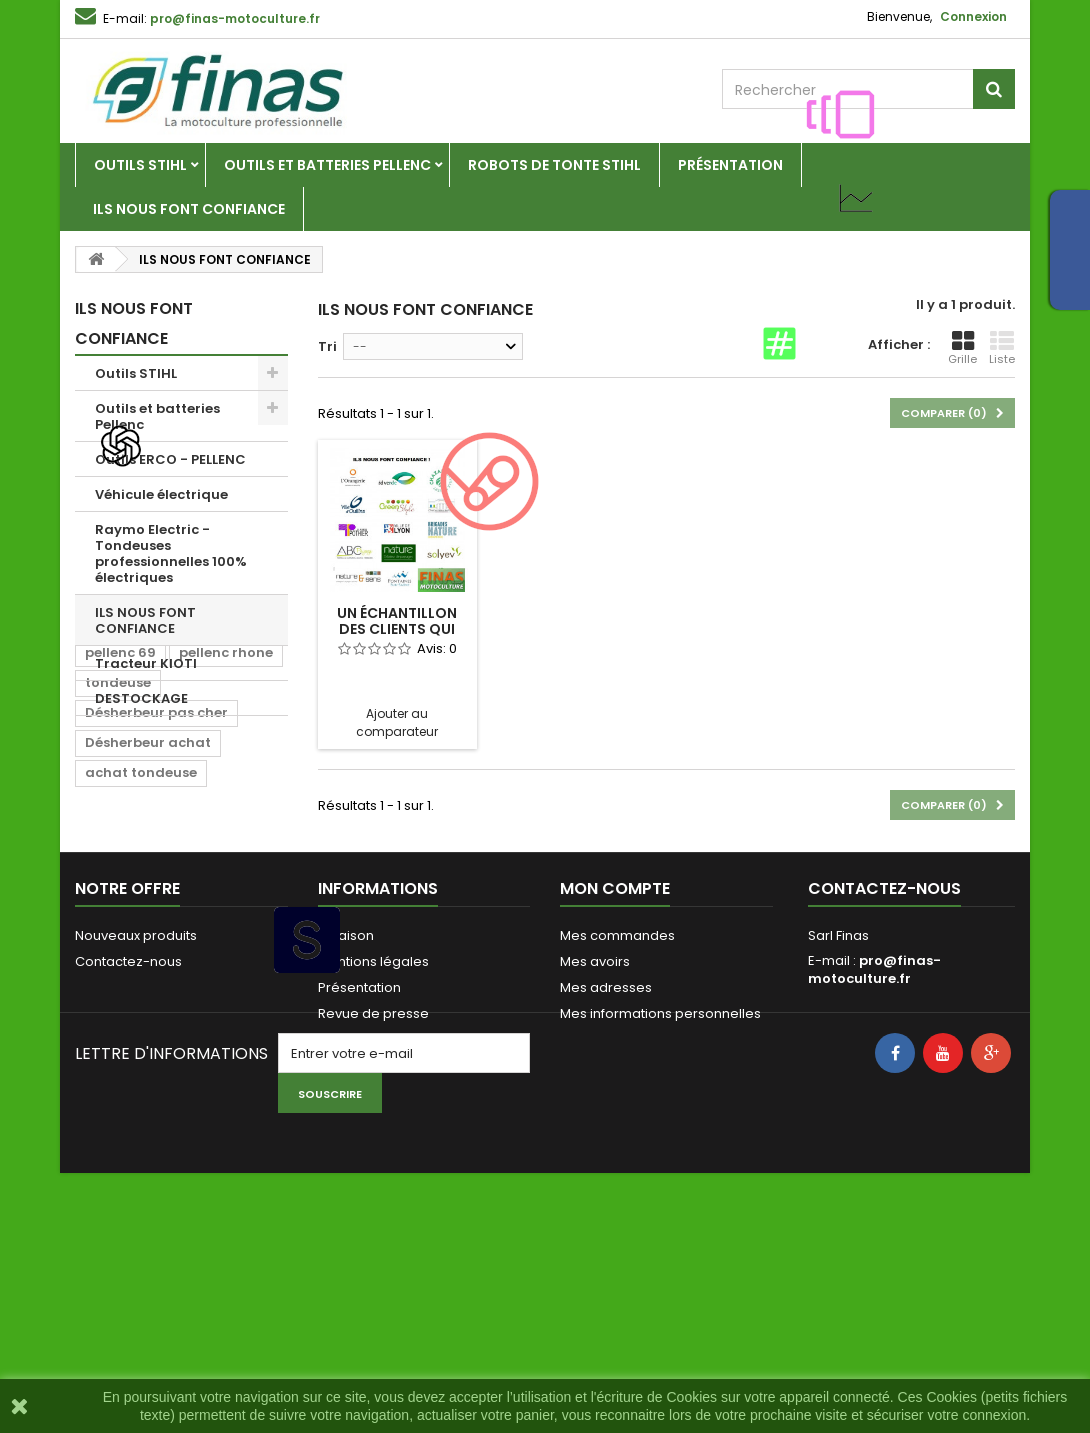 The width and height of the screenshot is (1090, 1433). Describe the element at coordinates (779, 343) in the screenshot. I see `view or browse hashtags` at that location.